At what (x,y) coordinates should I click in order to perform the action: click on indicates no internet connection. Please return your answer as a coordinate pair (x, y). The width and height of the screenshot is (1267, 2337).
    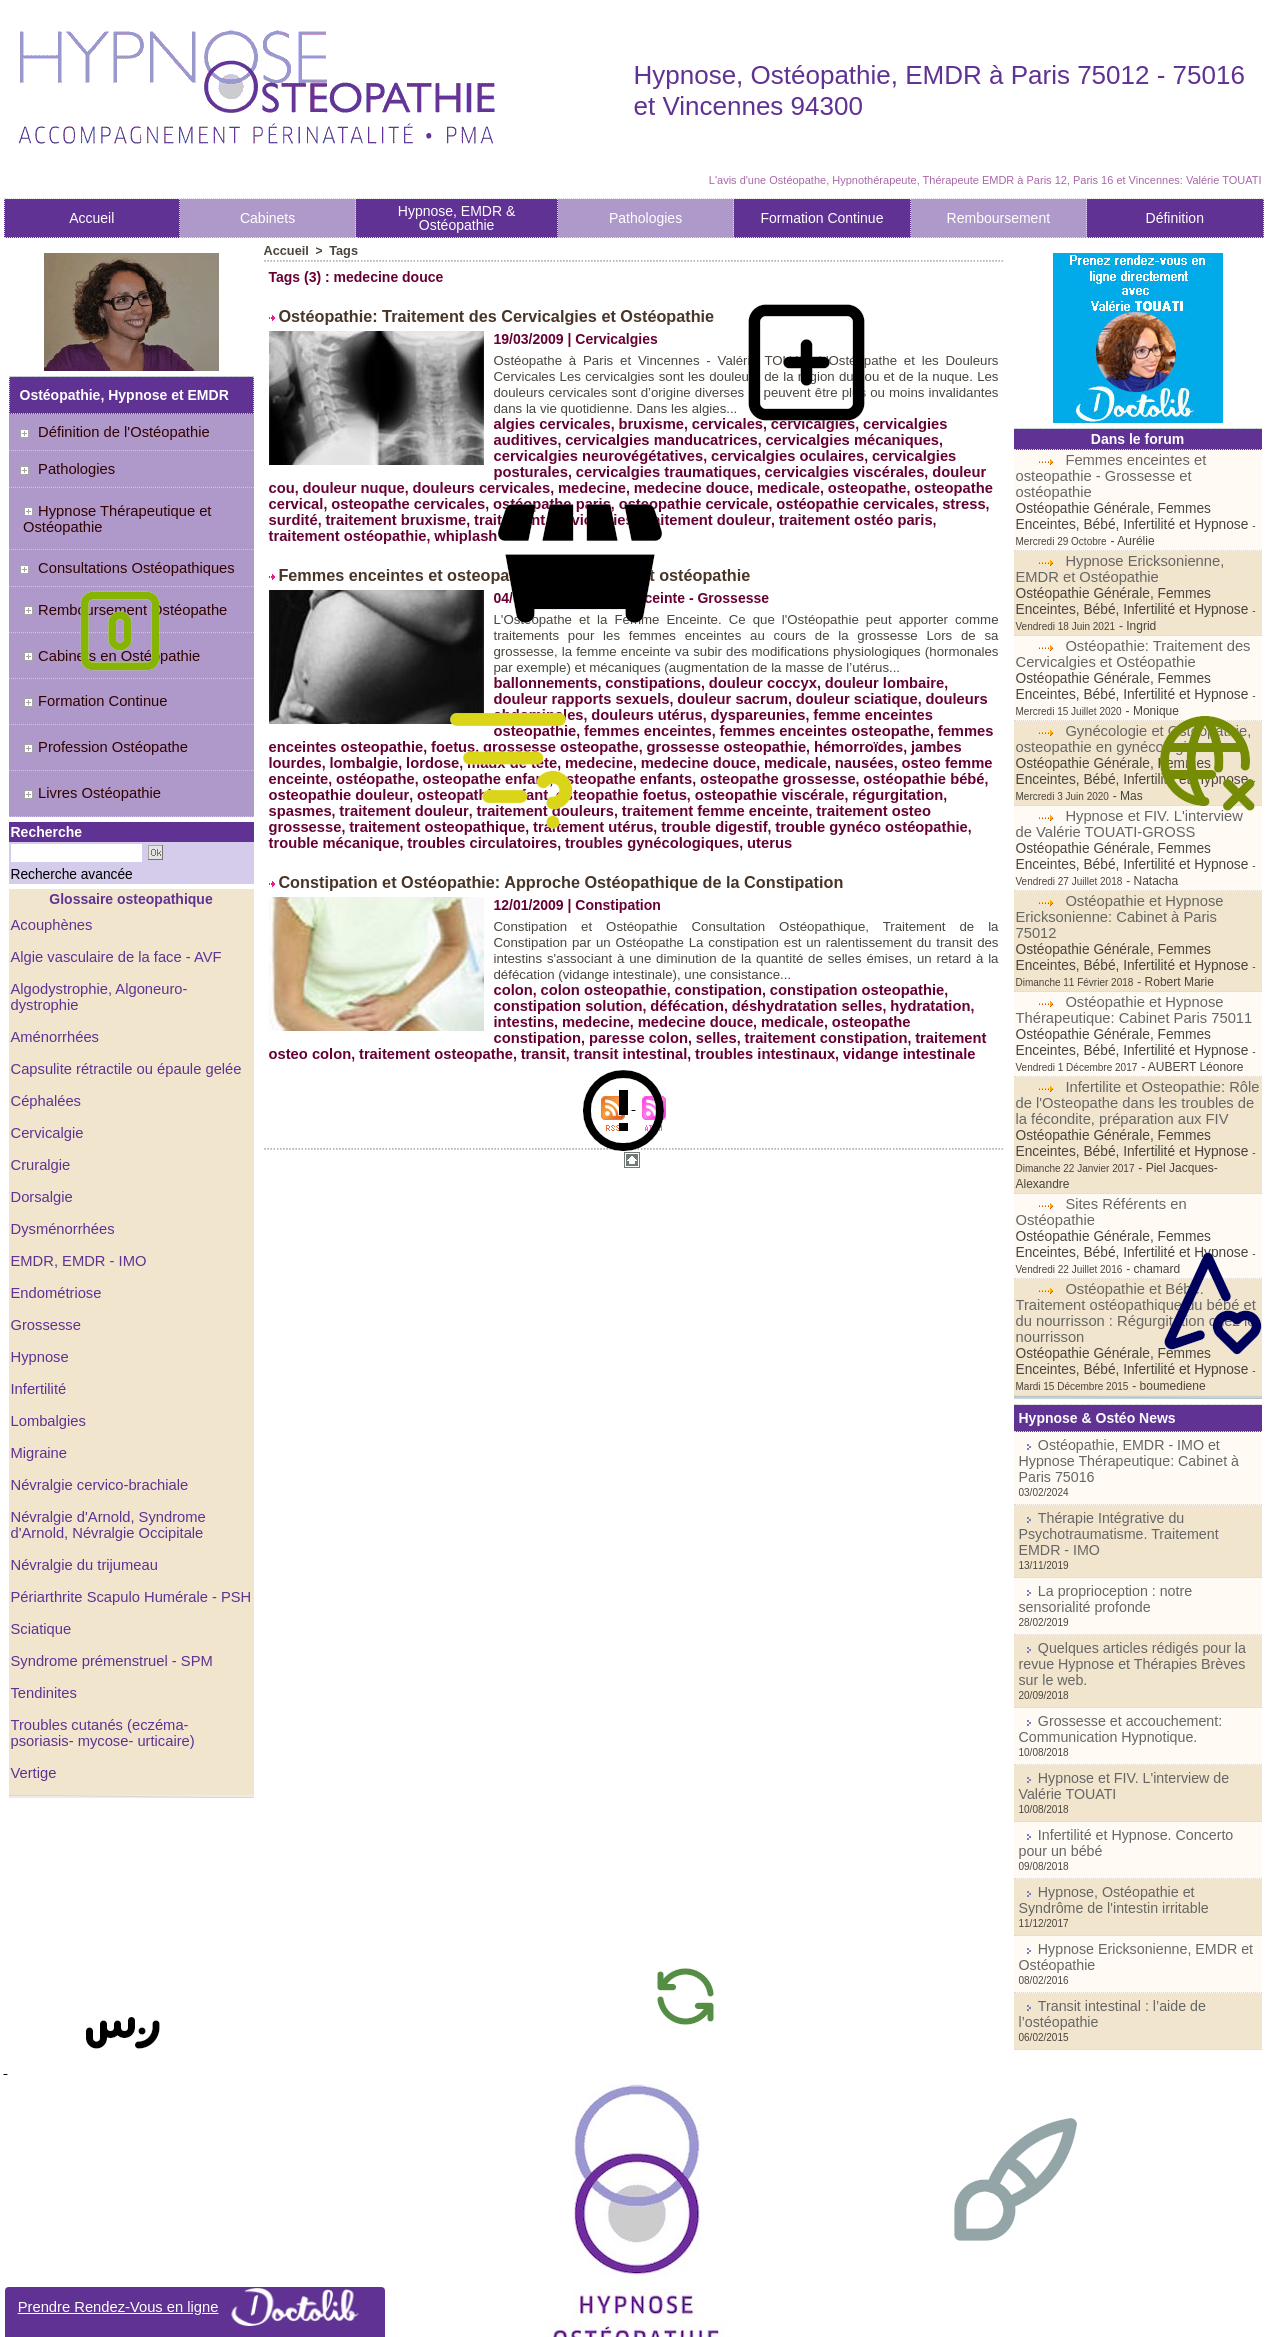
    Looking at the image, I should click on (1205, 761).